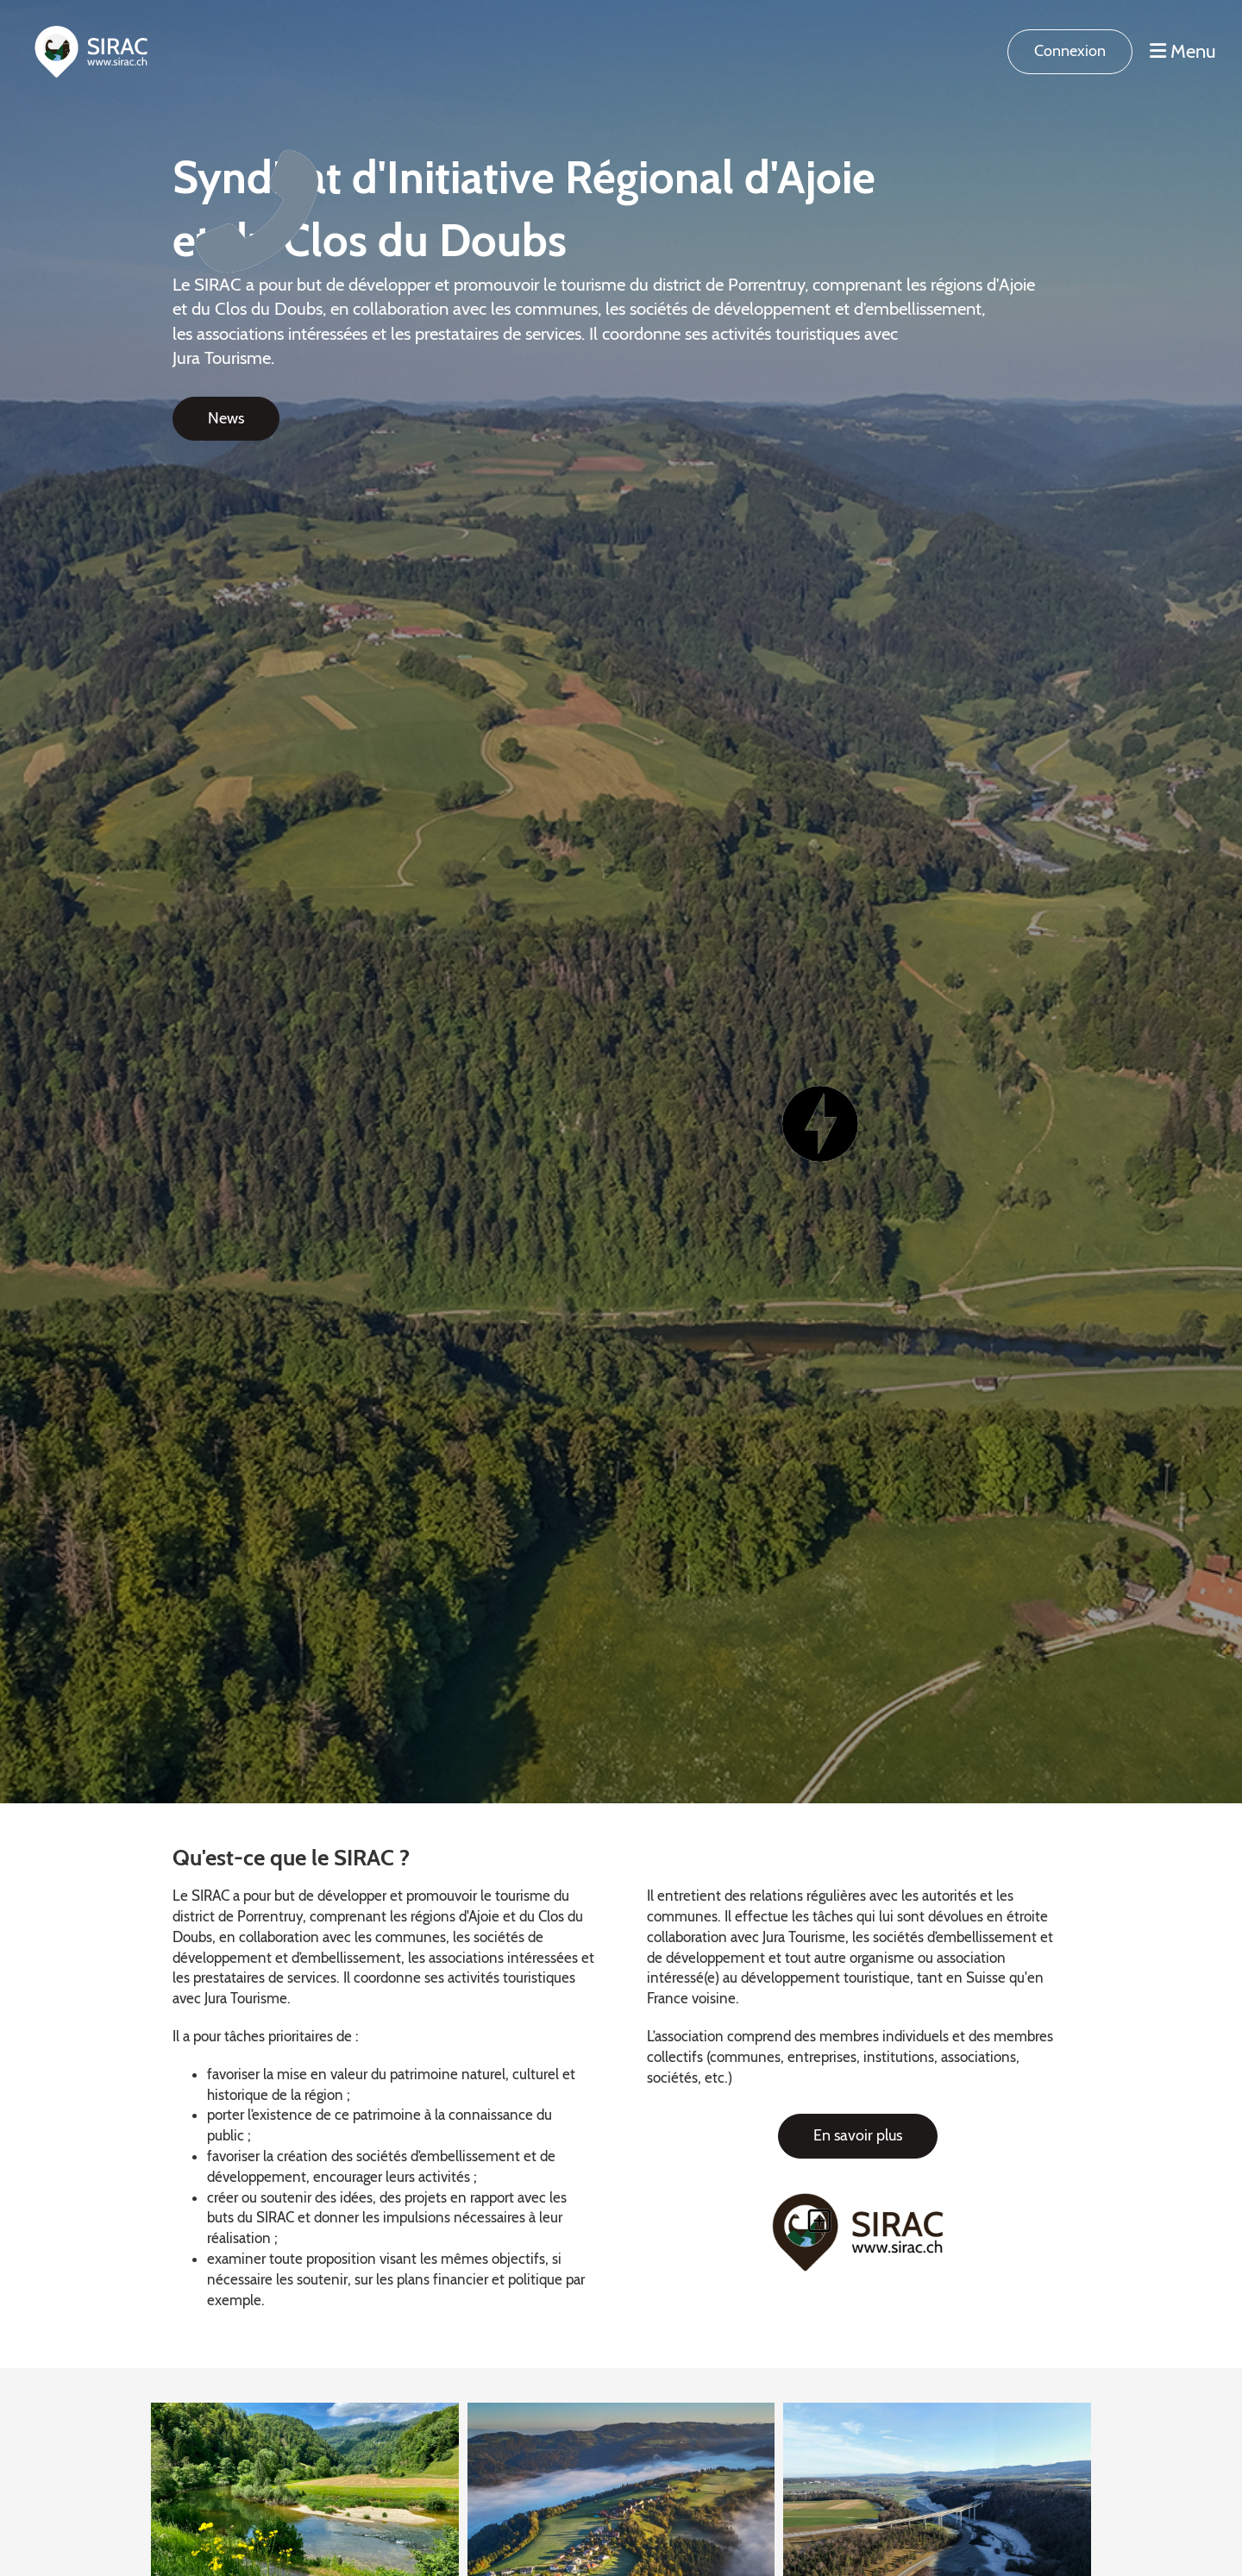  I want to click on make a phone call, so click(257, 211).